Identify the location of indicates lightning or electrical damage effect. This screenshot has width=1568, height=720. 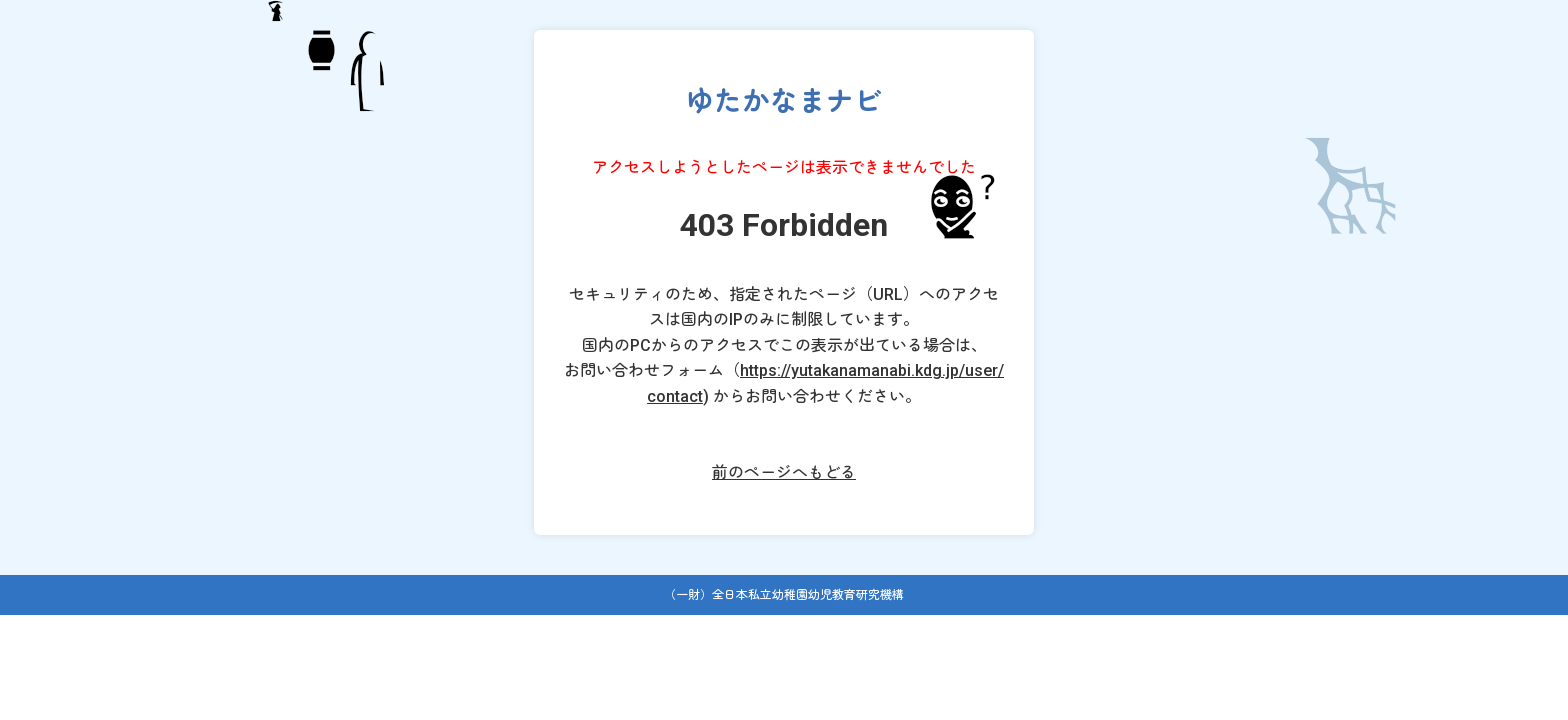
(1347, 186).